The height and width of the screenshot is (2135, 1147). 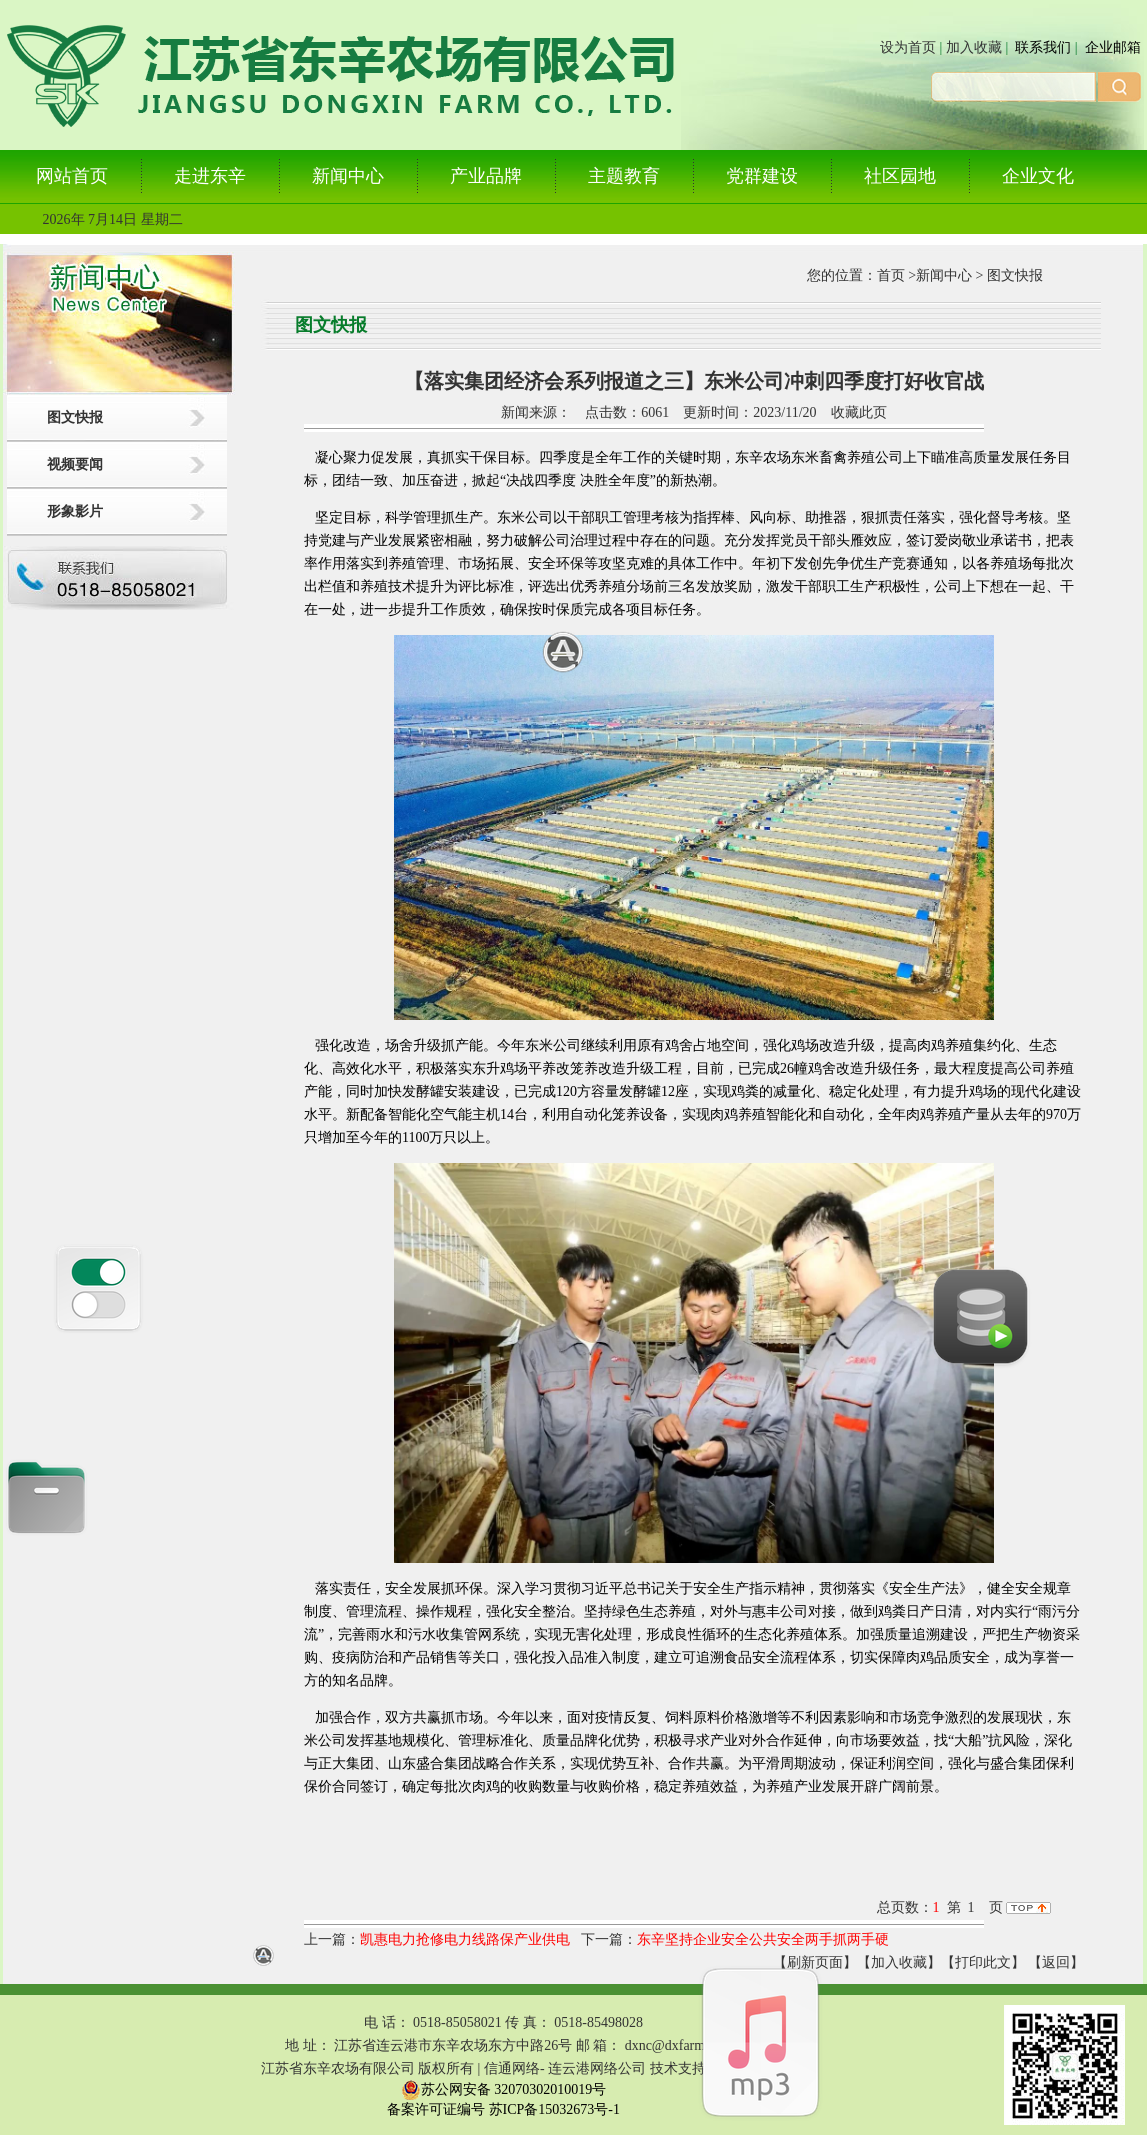 I want to click on open the file manager, so click(x=46, y=1497).